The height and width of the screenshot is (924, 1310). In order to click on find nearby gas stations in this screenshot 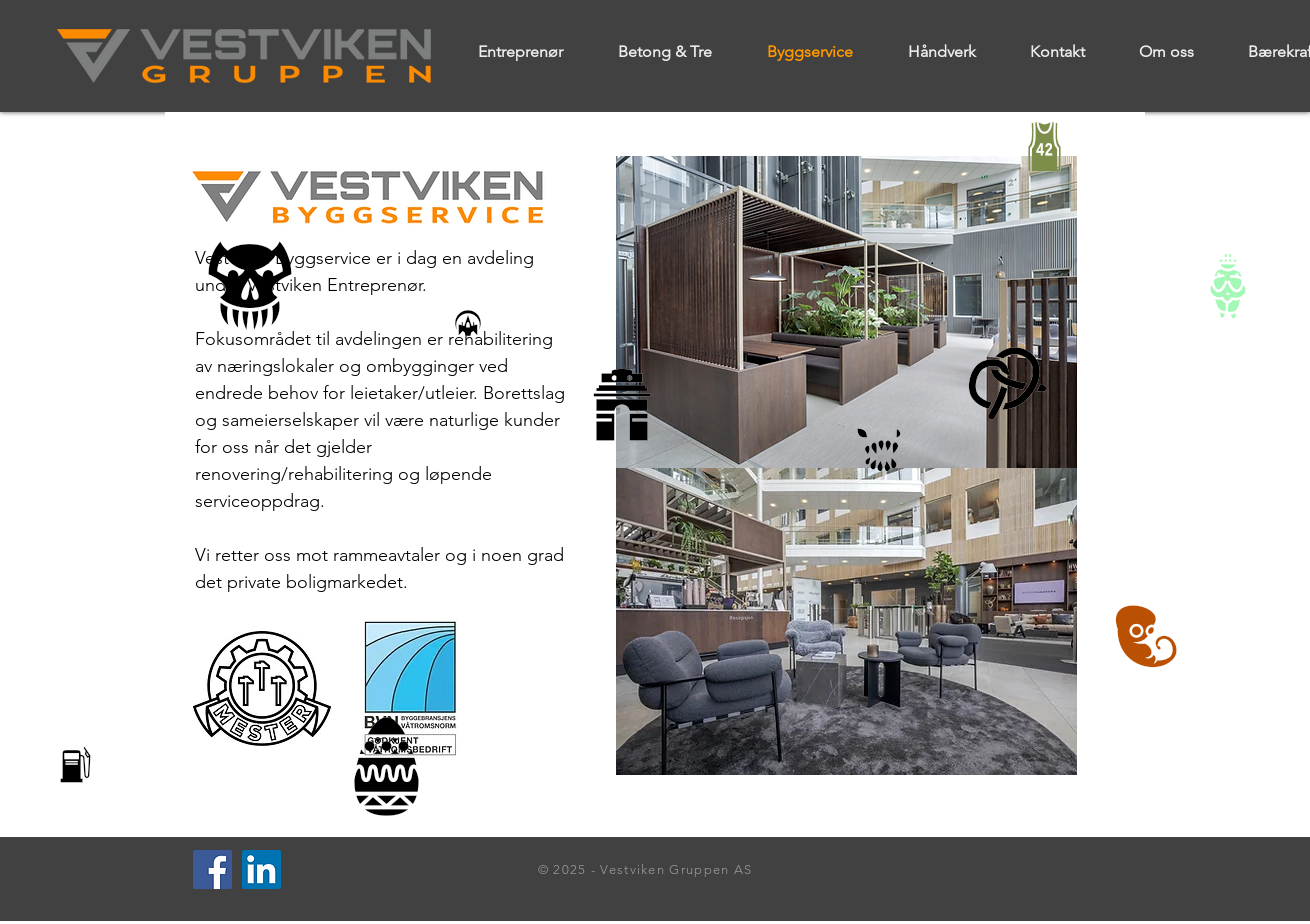, I will do `click(75, 764)`.